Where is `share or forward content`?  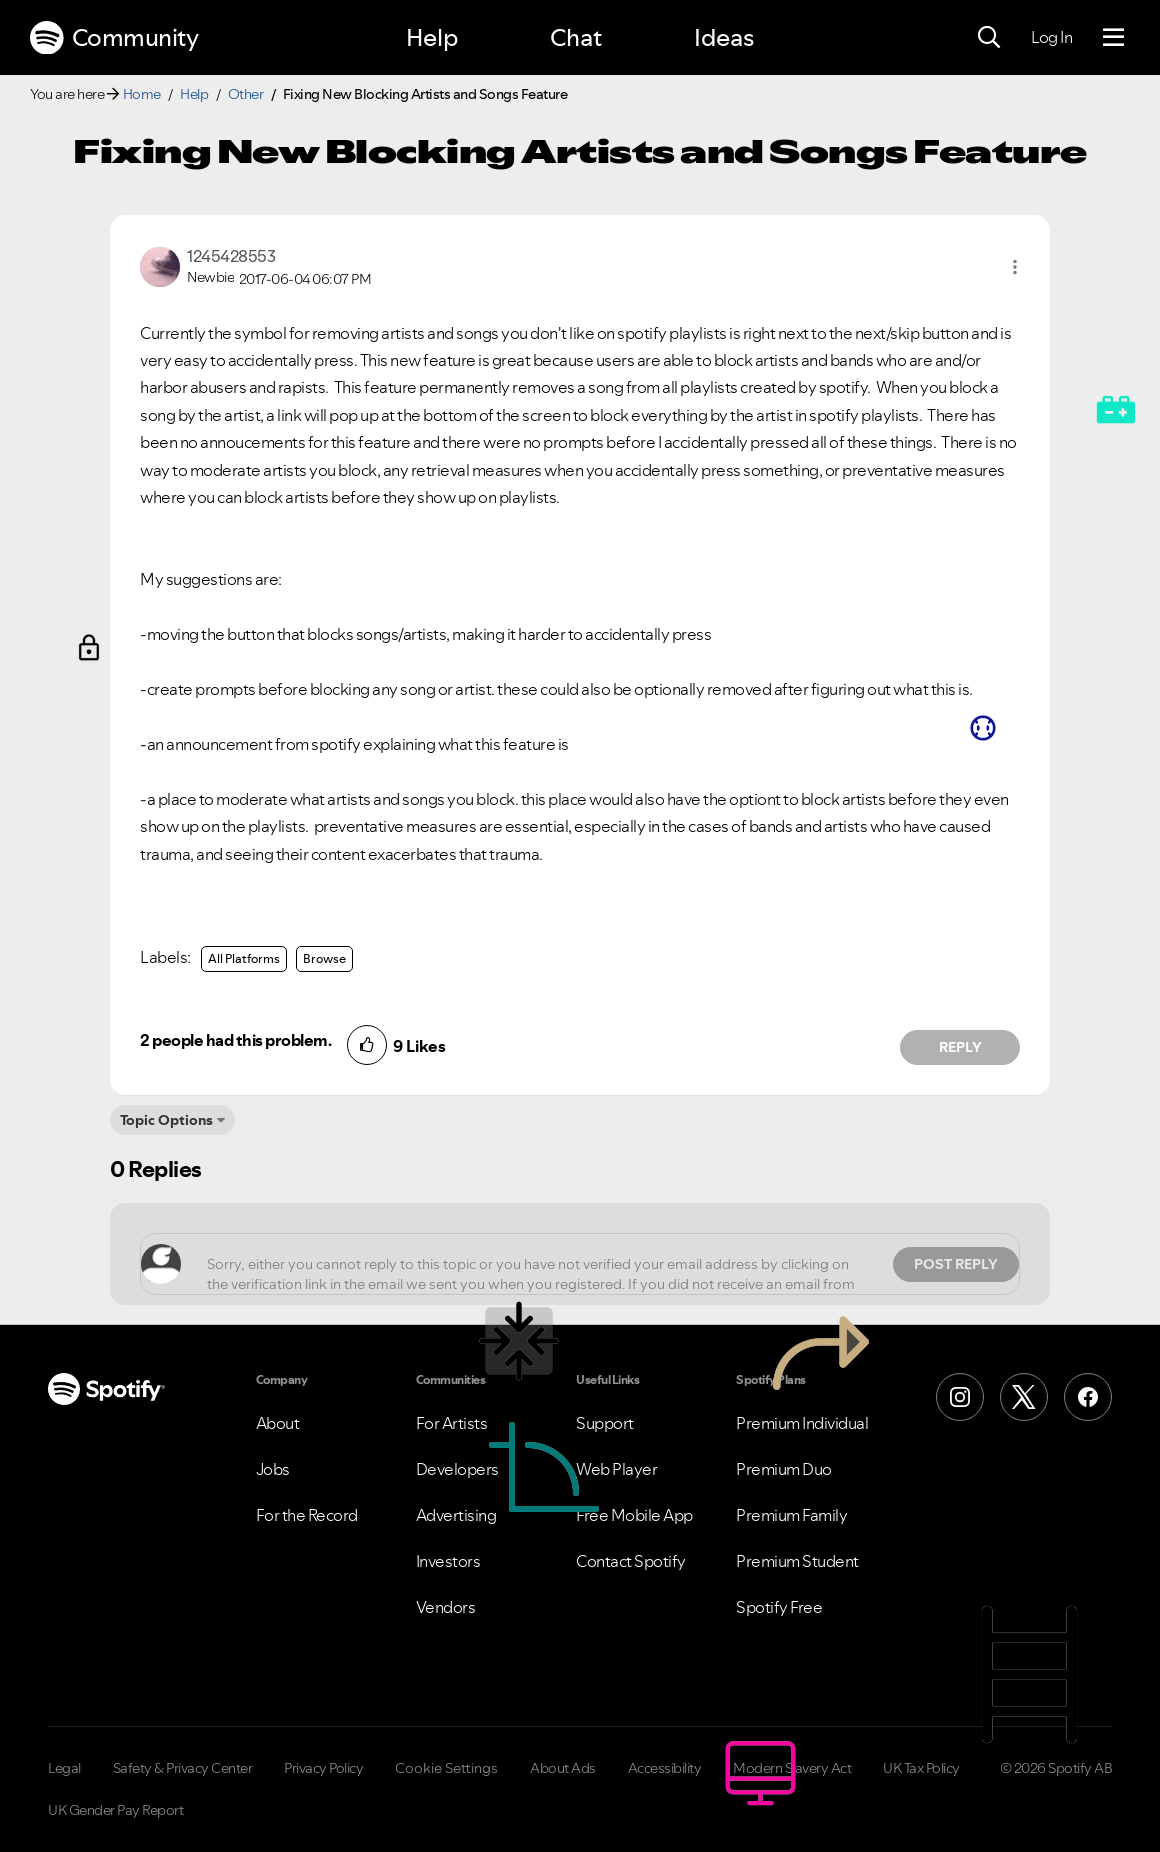 share or forward content is located at coordinates (821, 1353).